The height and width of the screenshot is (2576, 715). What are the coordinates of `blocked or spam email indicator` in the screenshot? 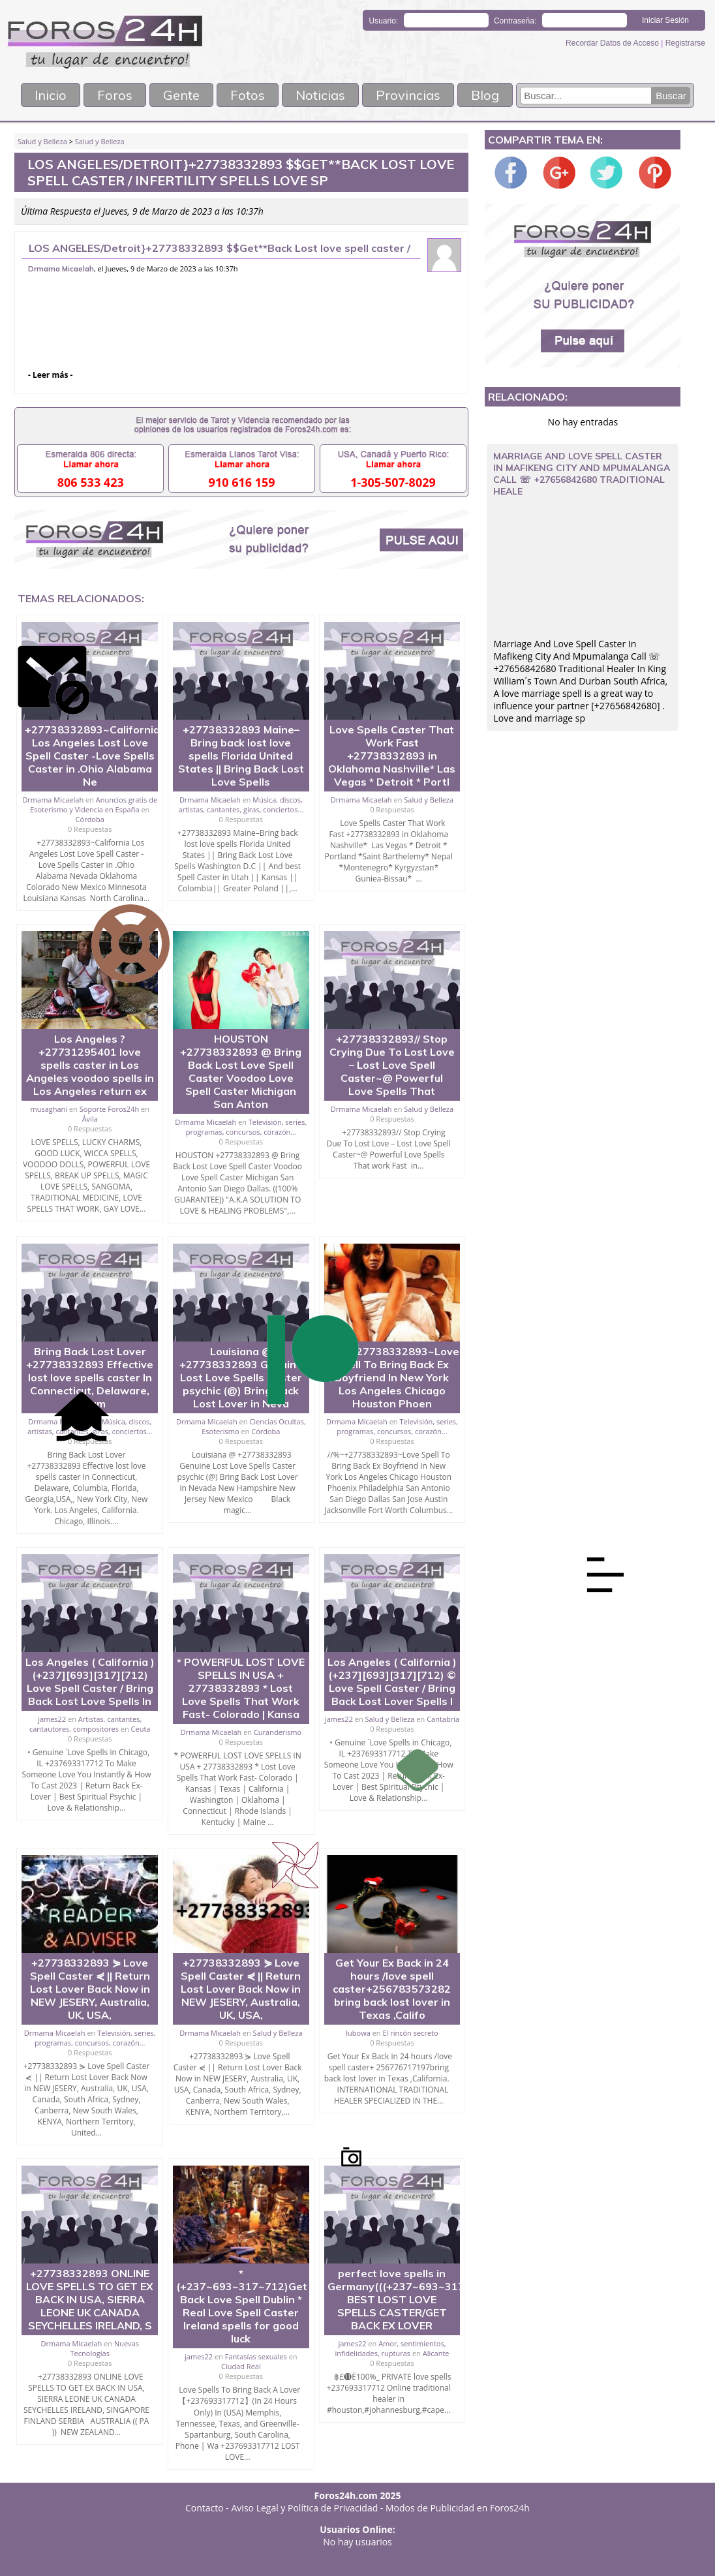 It's located at (52, 677).